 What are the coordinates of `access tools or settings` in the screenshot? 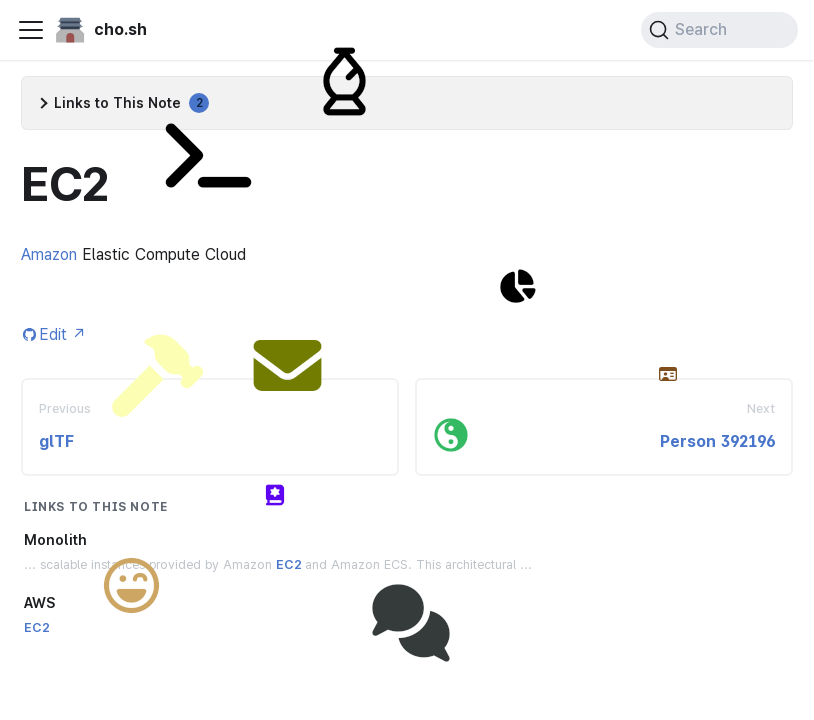 It's located at (157, 377).